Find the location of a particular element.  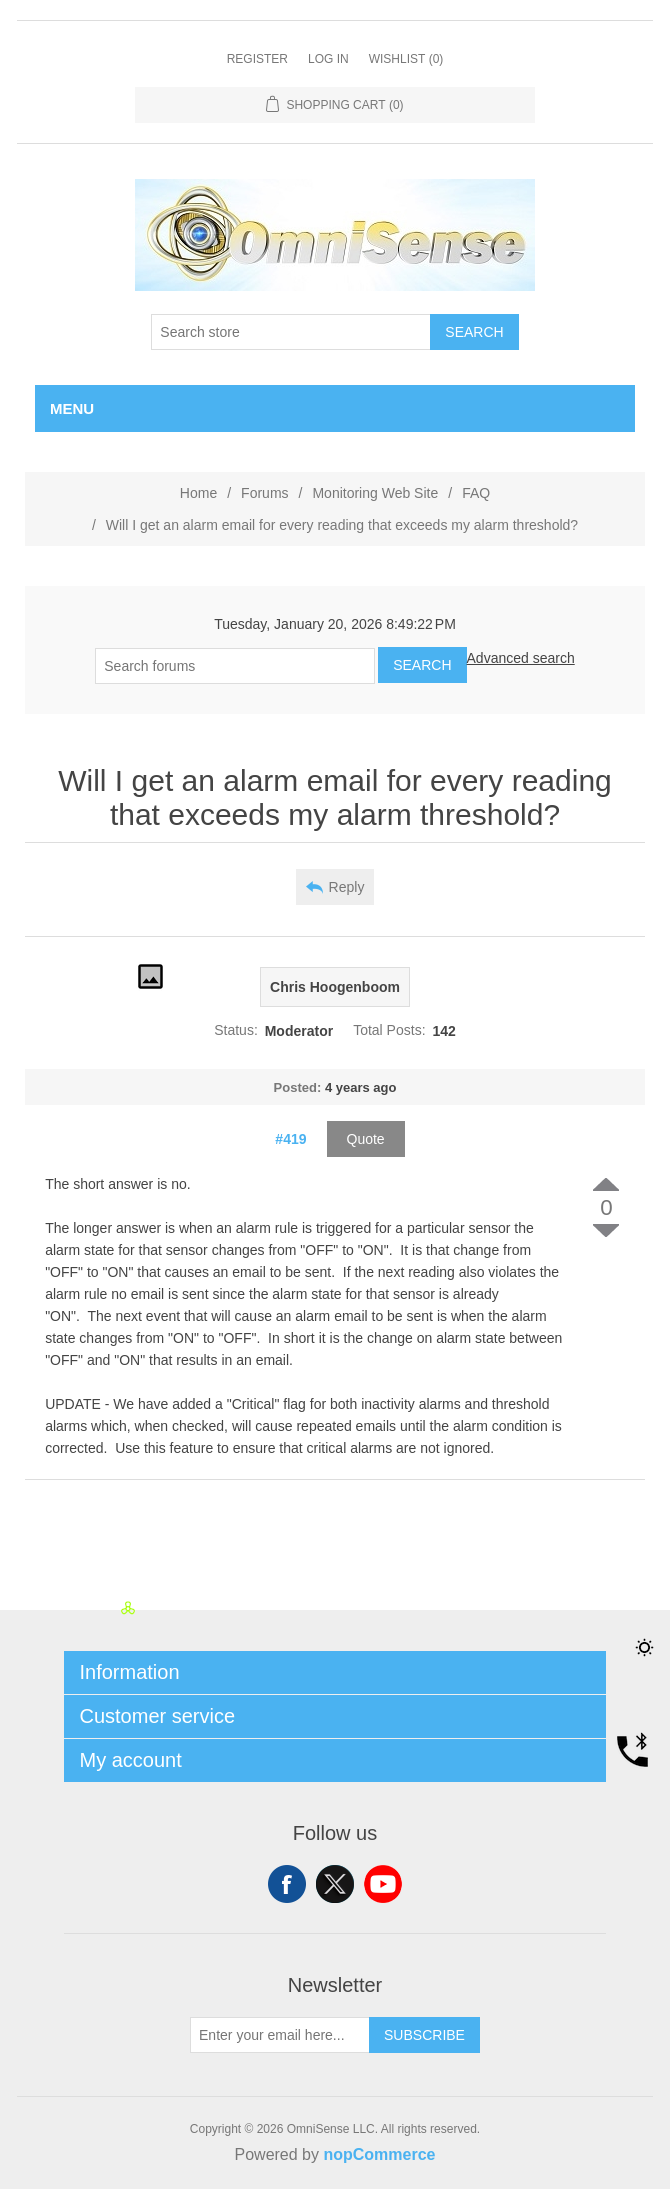

decrease screen brightness is located at coordinates (644, 1647).